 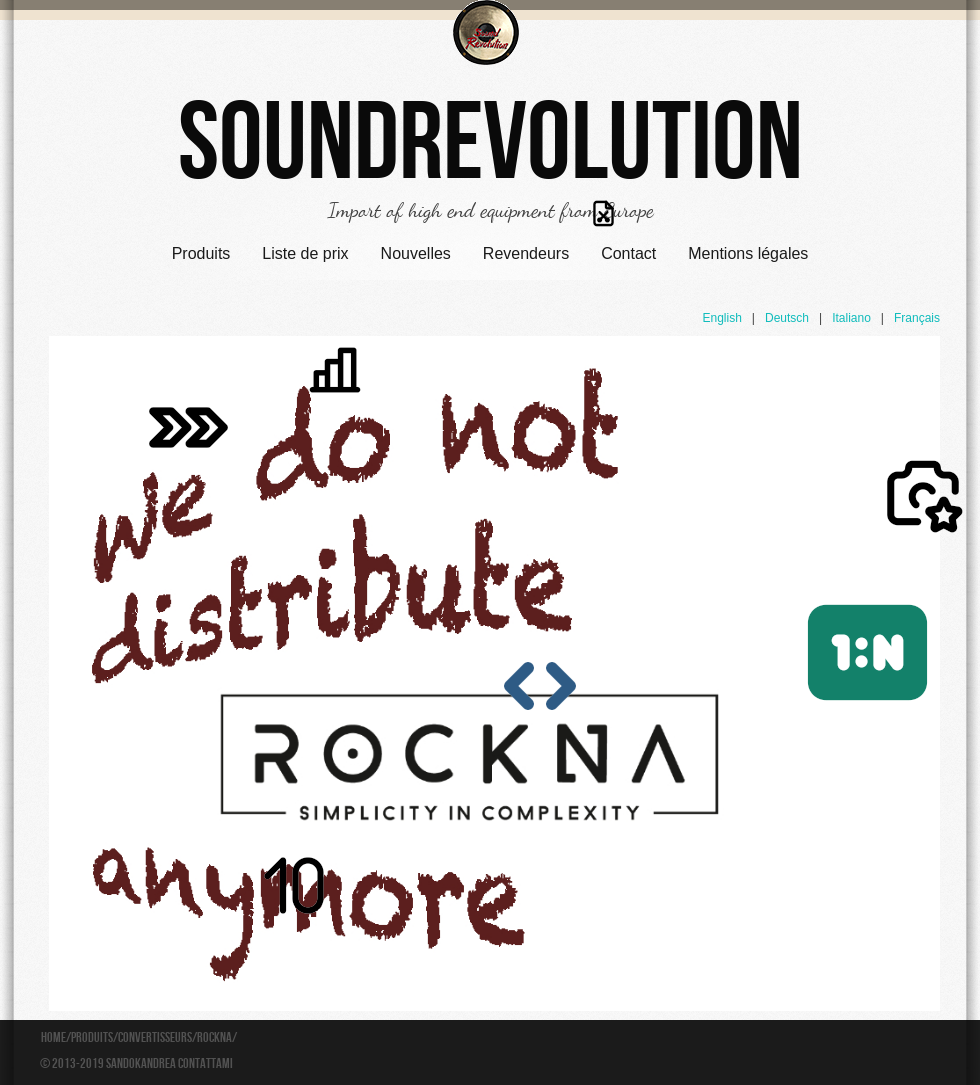 What do you see at coordinates (923, 493) in the screenshot?
I see `mark a photo as favorite` at bounding box center [923, 493].